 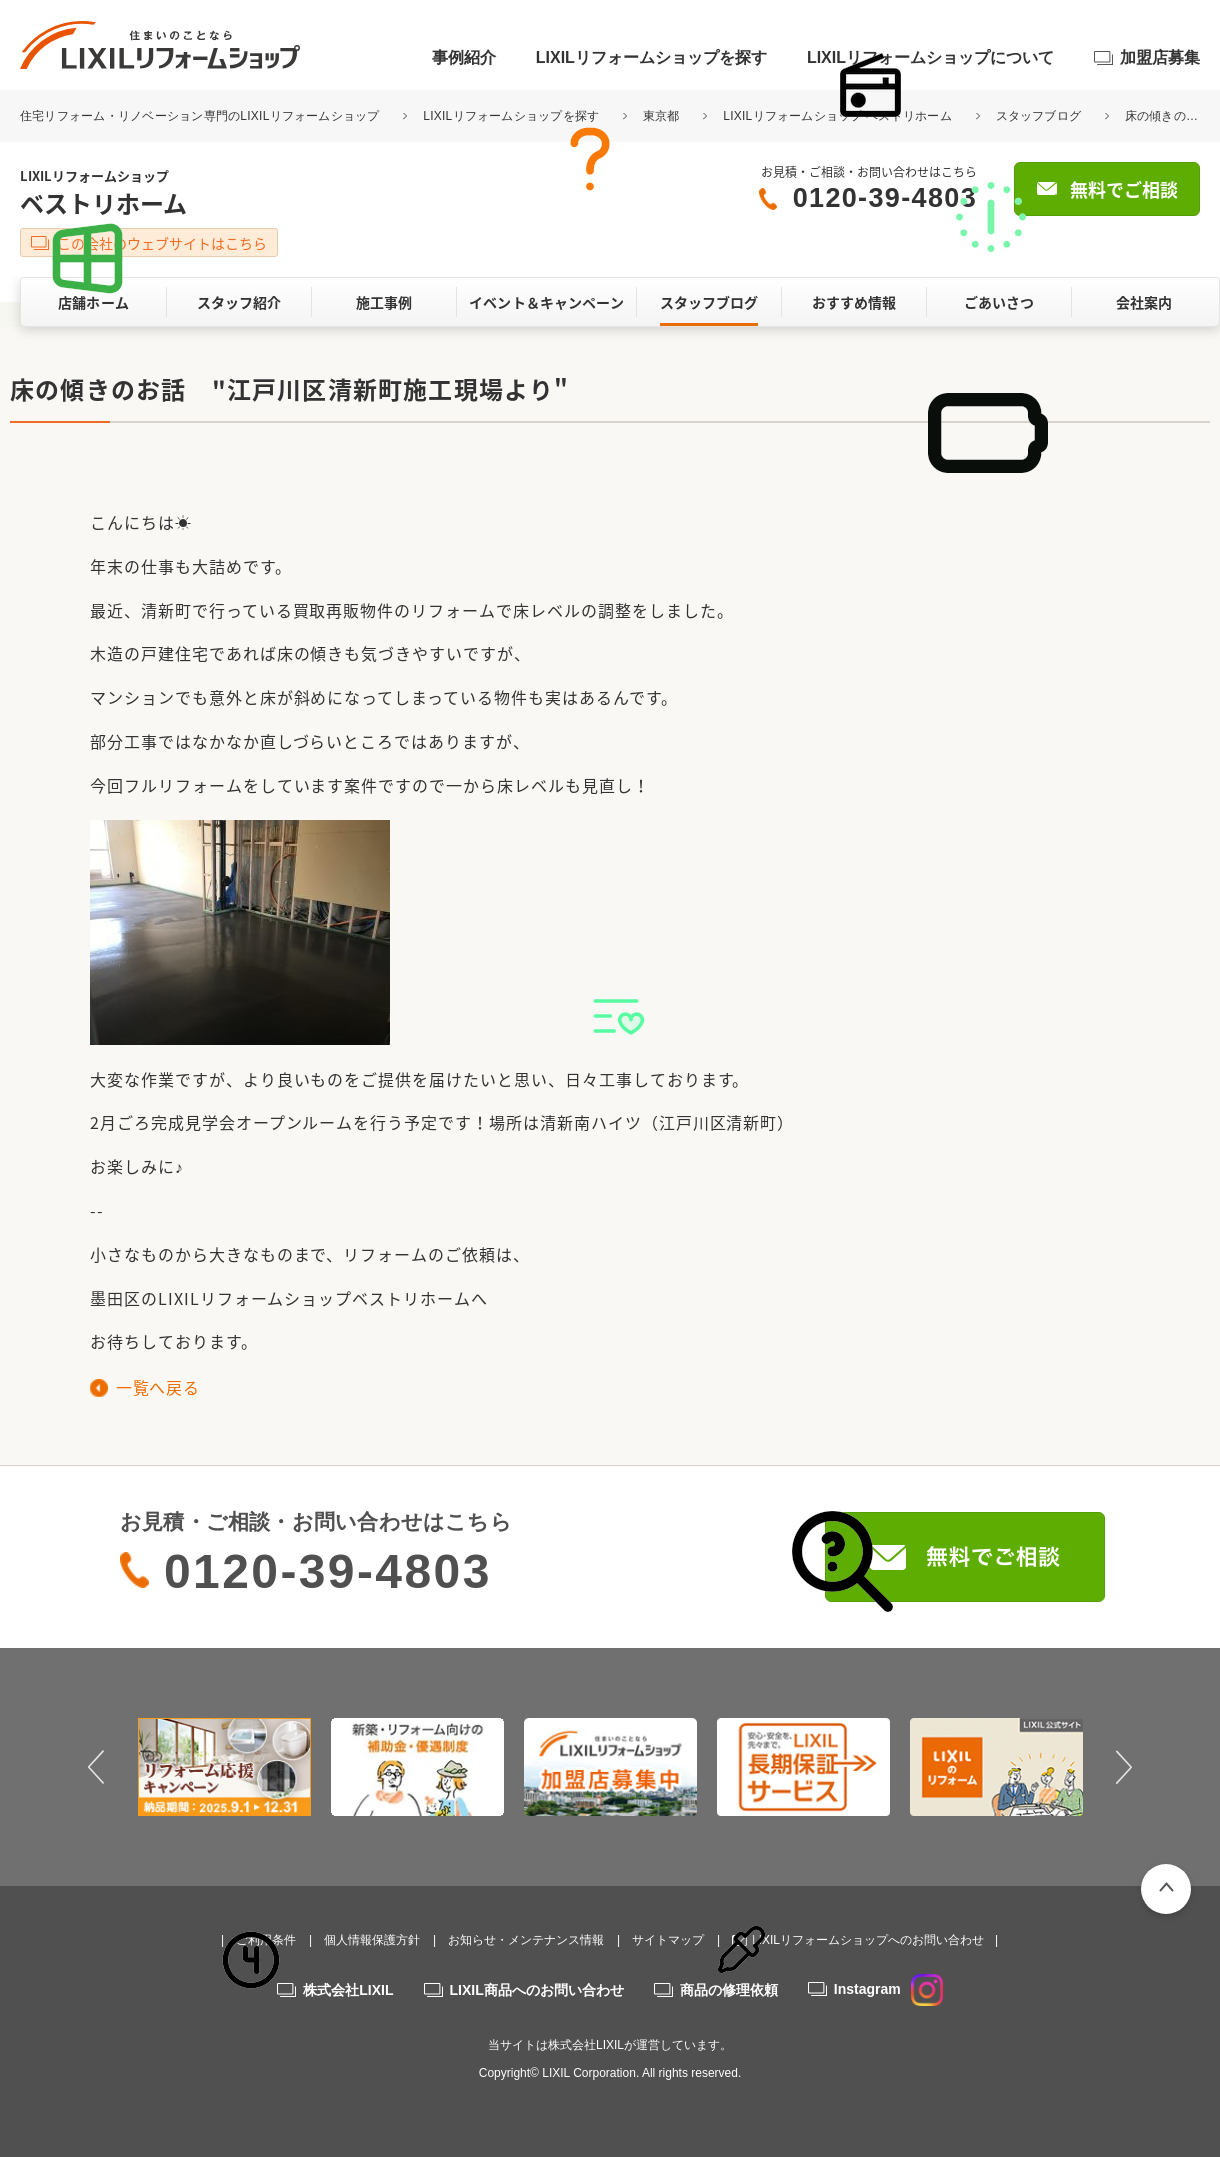 I want to click on indicates current battery level, so click(x=988, y=433).